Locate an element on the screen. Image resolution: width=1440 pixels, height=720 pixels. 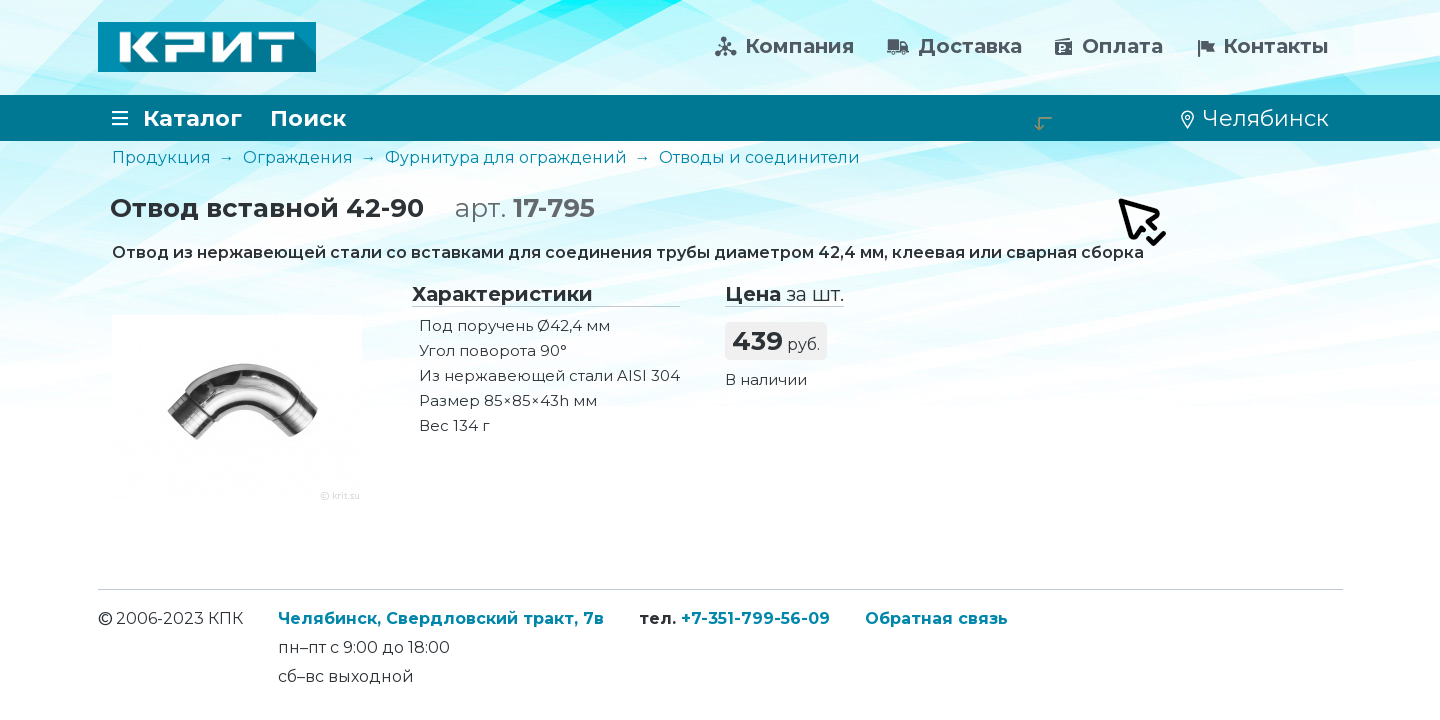
click action confirmed is located at coordinates (1141, 221).